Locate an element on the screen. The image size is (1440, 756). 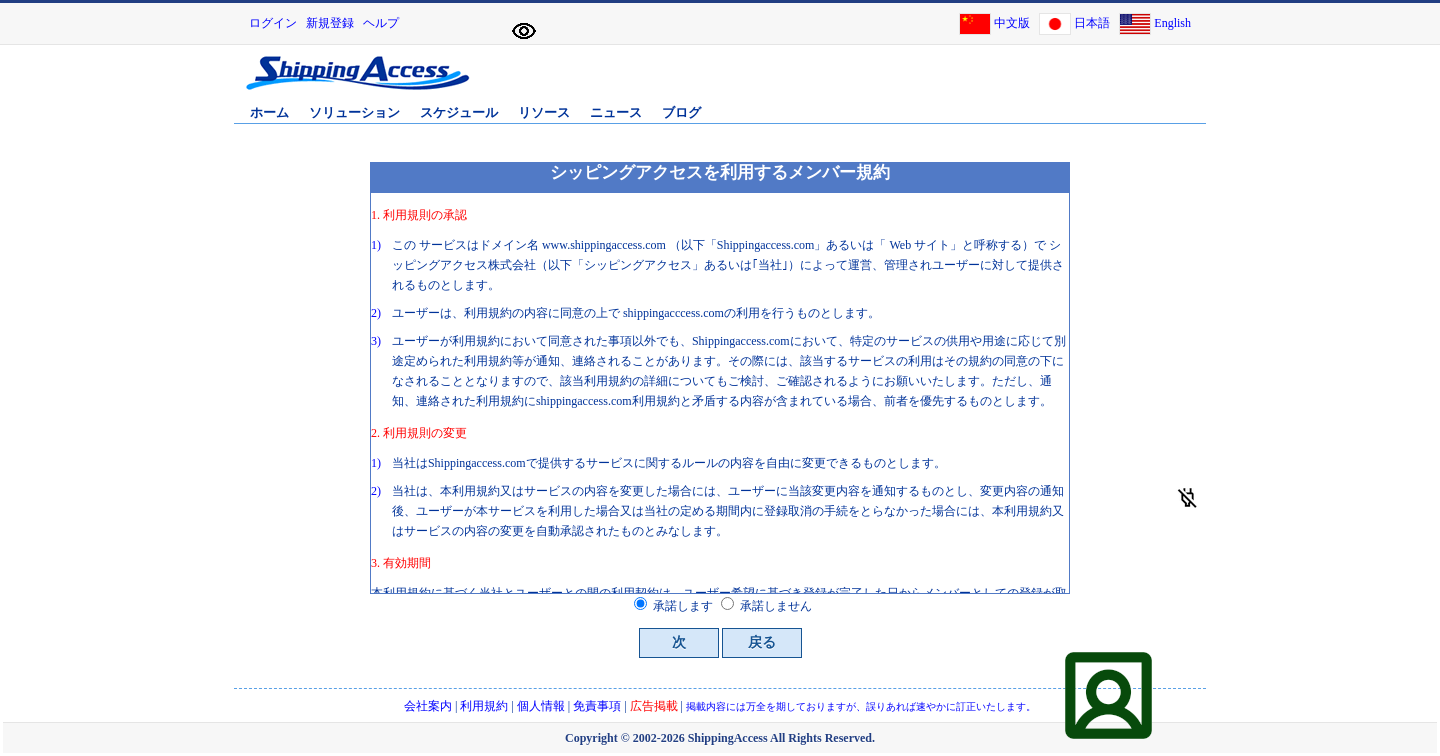
power is currently off or disconnected is located at coordinates (1187, 497).